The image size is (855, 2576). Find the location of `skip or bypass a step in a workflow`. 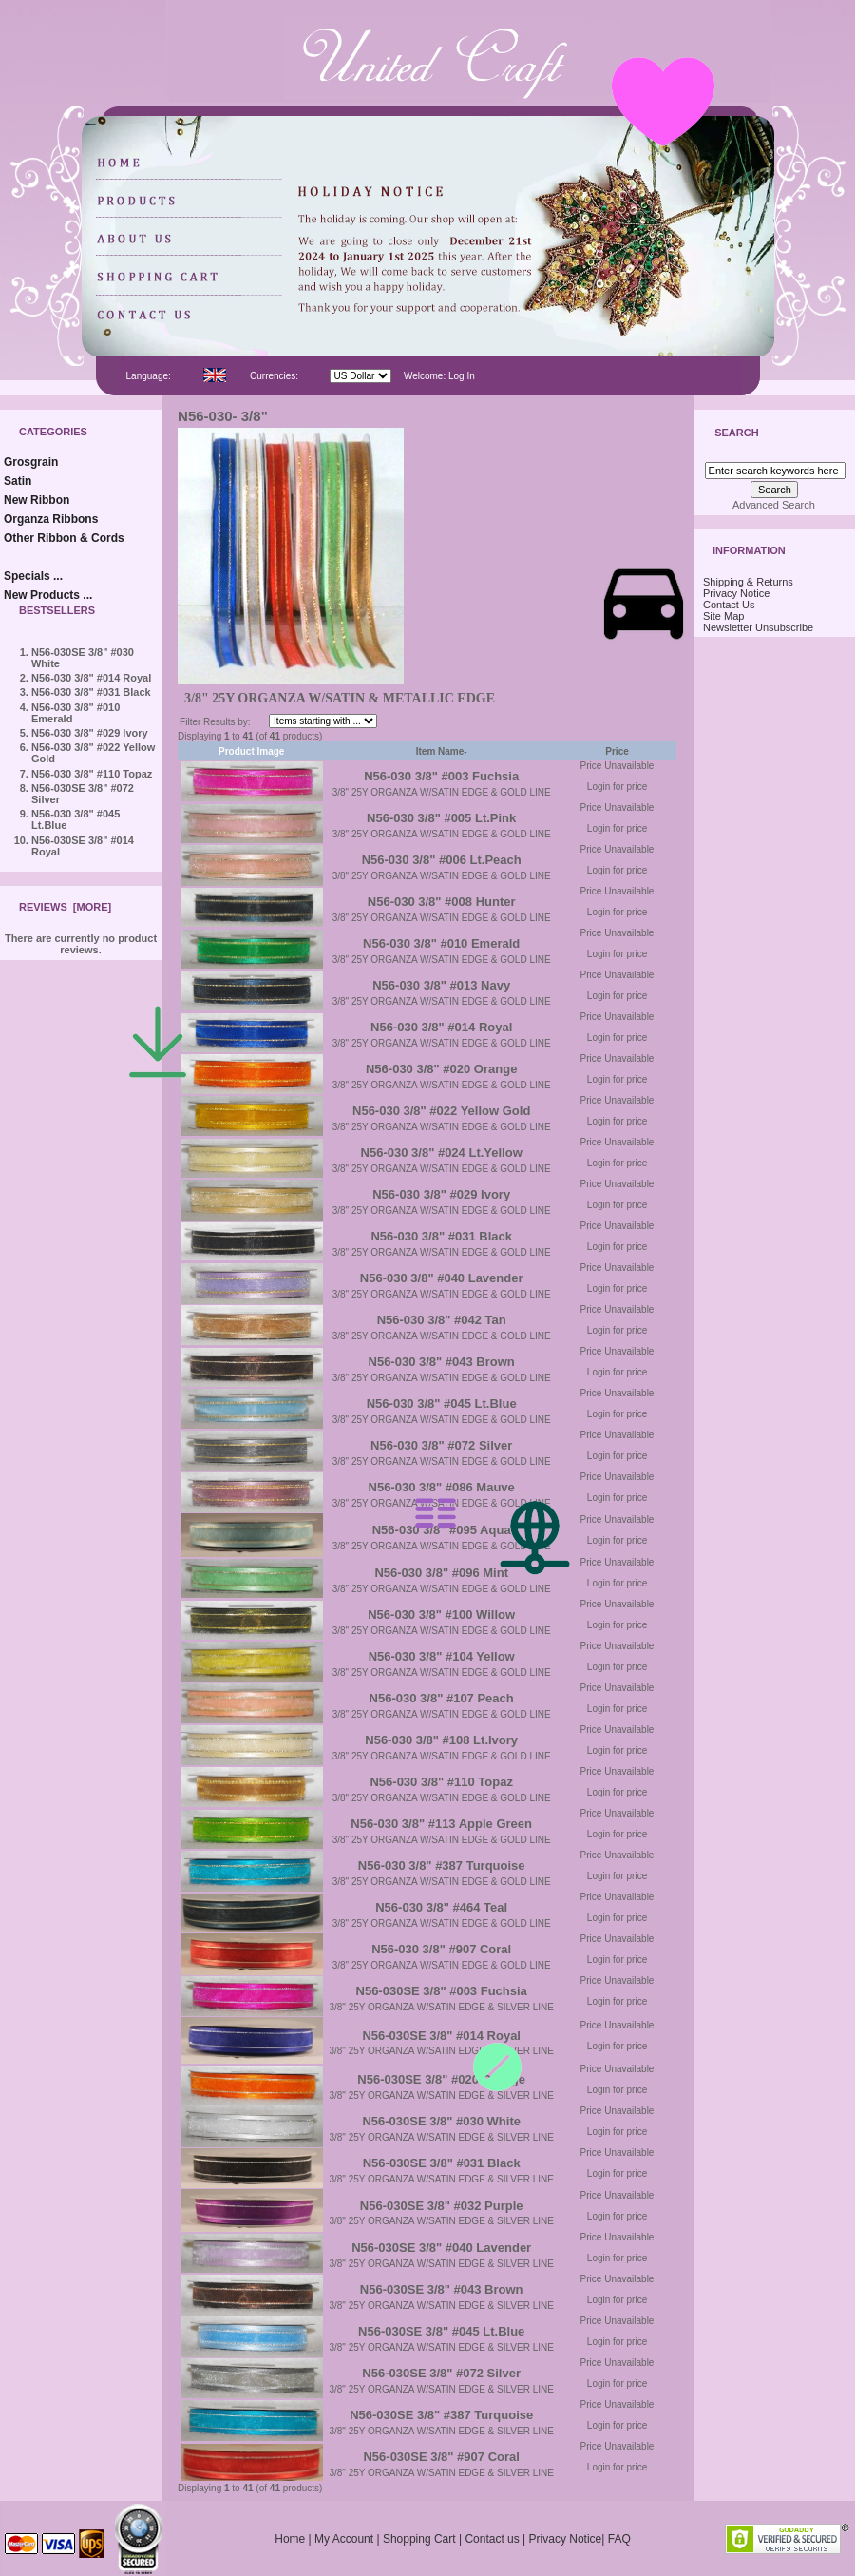

skip or bypass a step in a workflow is located at coordinates (497, 2067).